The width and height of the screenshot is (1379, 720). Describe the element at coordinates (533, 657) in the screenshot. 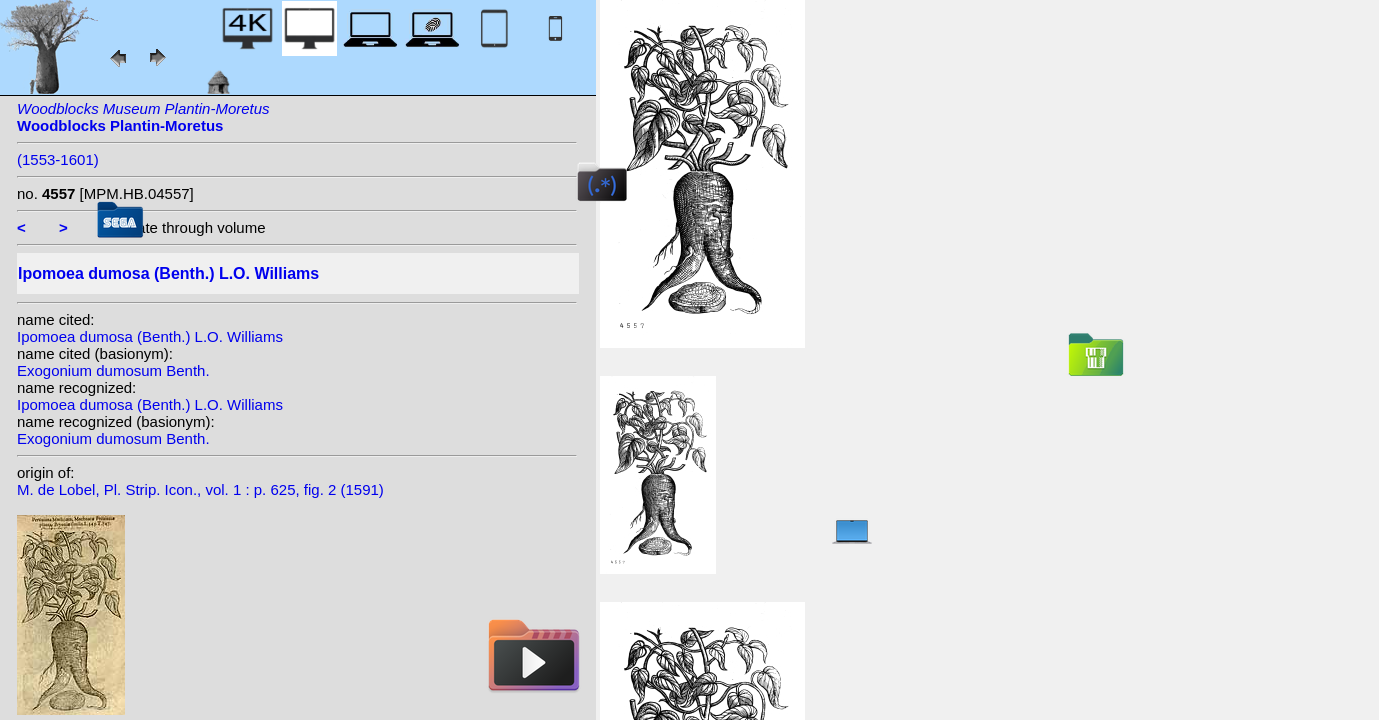

I see `open your movie files folder` at that location.